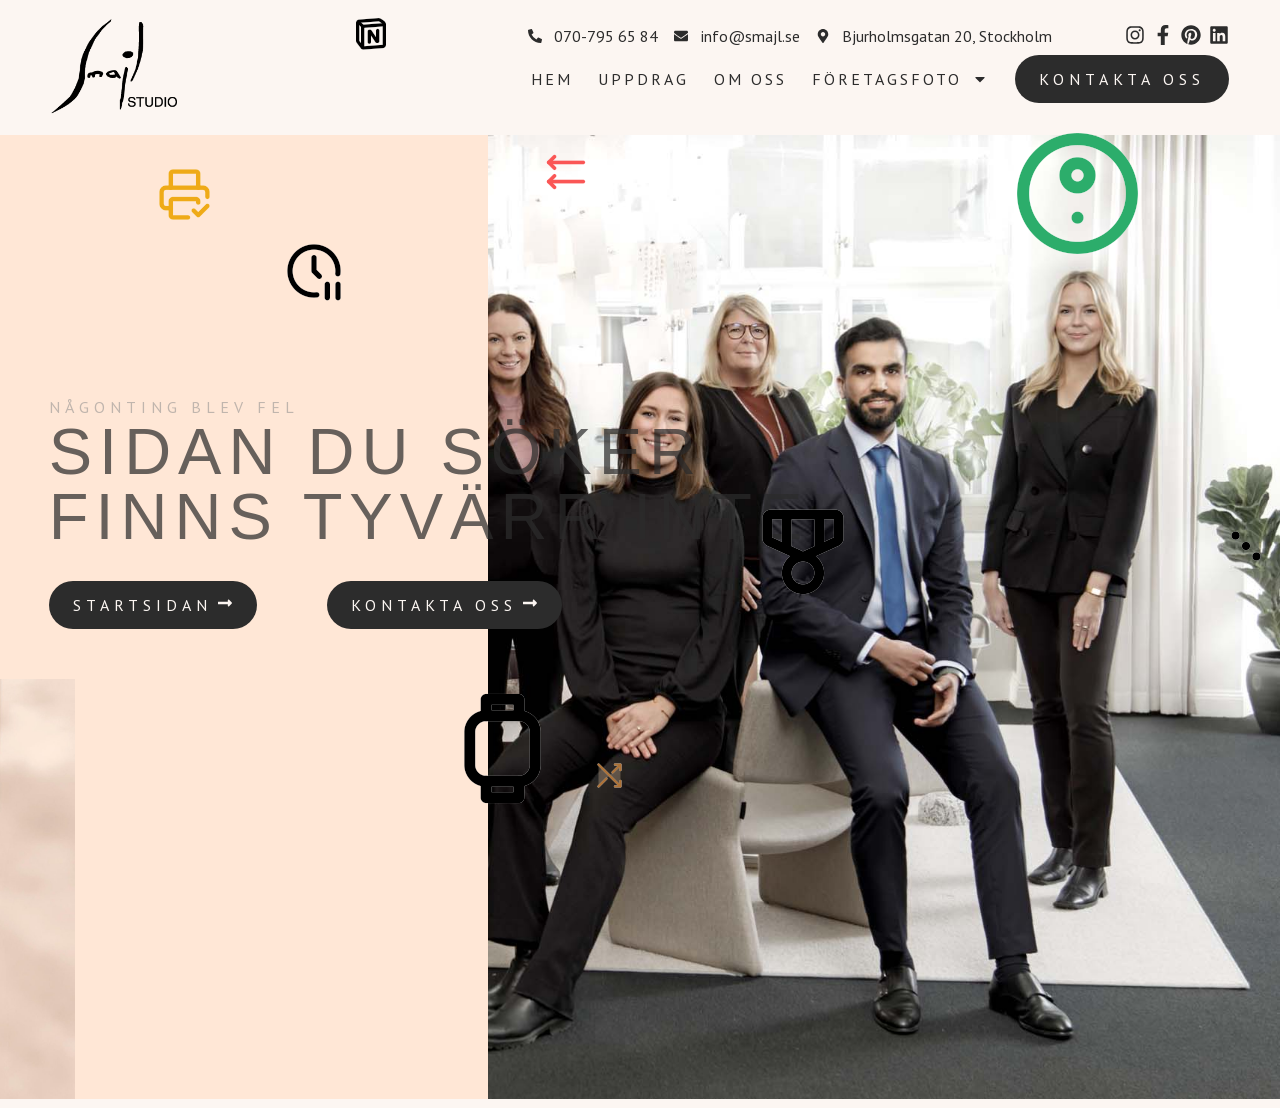 Image resolution: width=1280 pixels, height=1108 pixels. Describe the element at coordinates (609, 775) in the screenshot. I see `shuffle or randomize playback order` at that location.